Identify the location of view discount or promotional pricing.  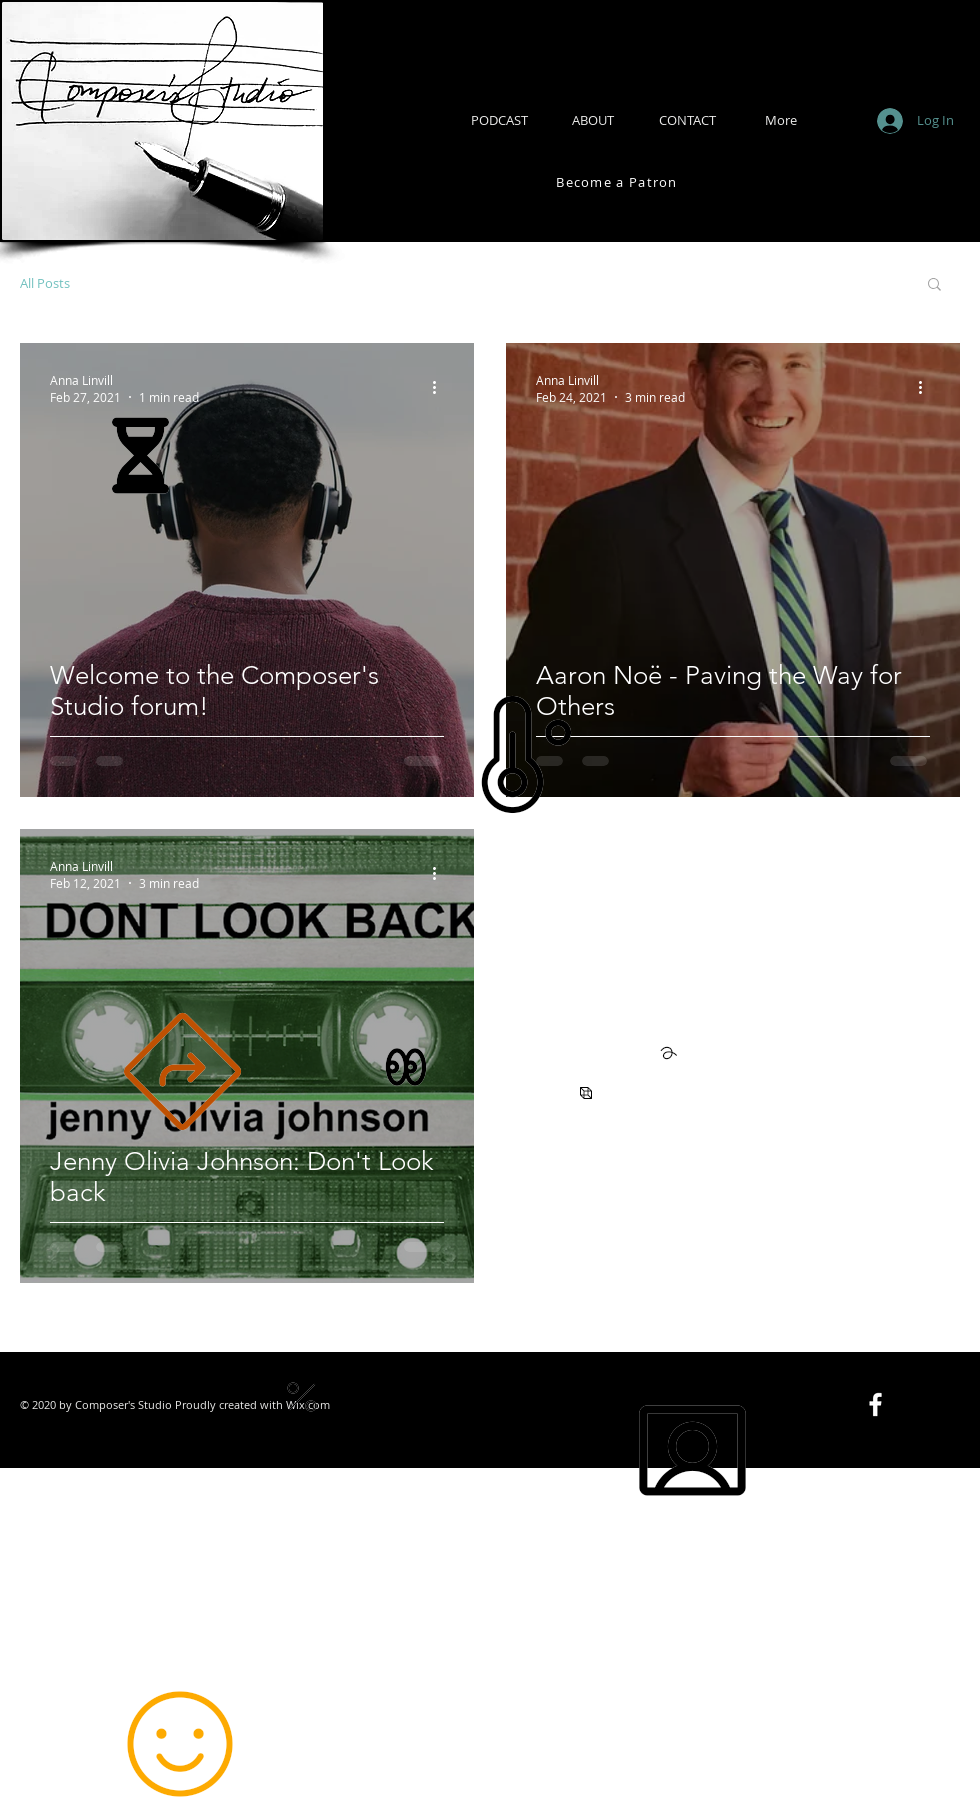
(302, 1397).